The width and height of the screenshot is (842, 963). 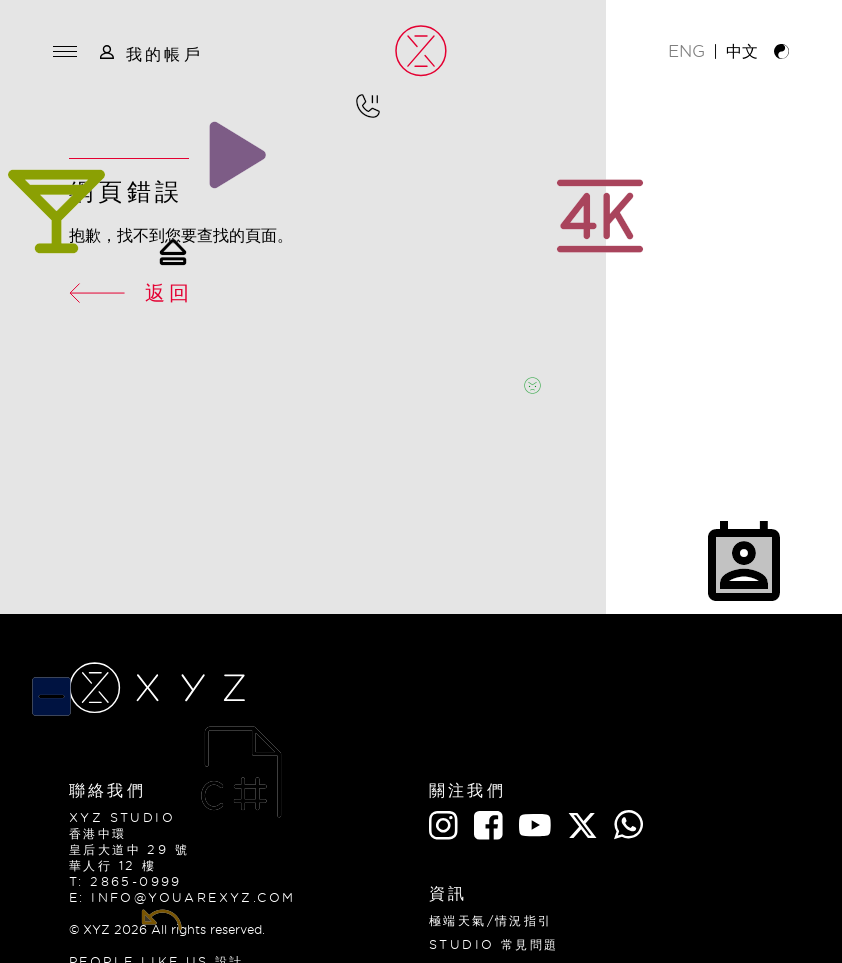 What do you see at coordinates (162, 918) in the screenshot?
I see `undo previous action` at bounding box center [162, 918].